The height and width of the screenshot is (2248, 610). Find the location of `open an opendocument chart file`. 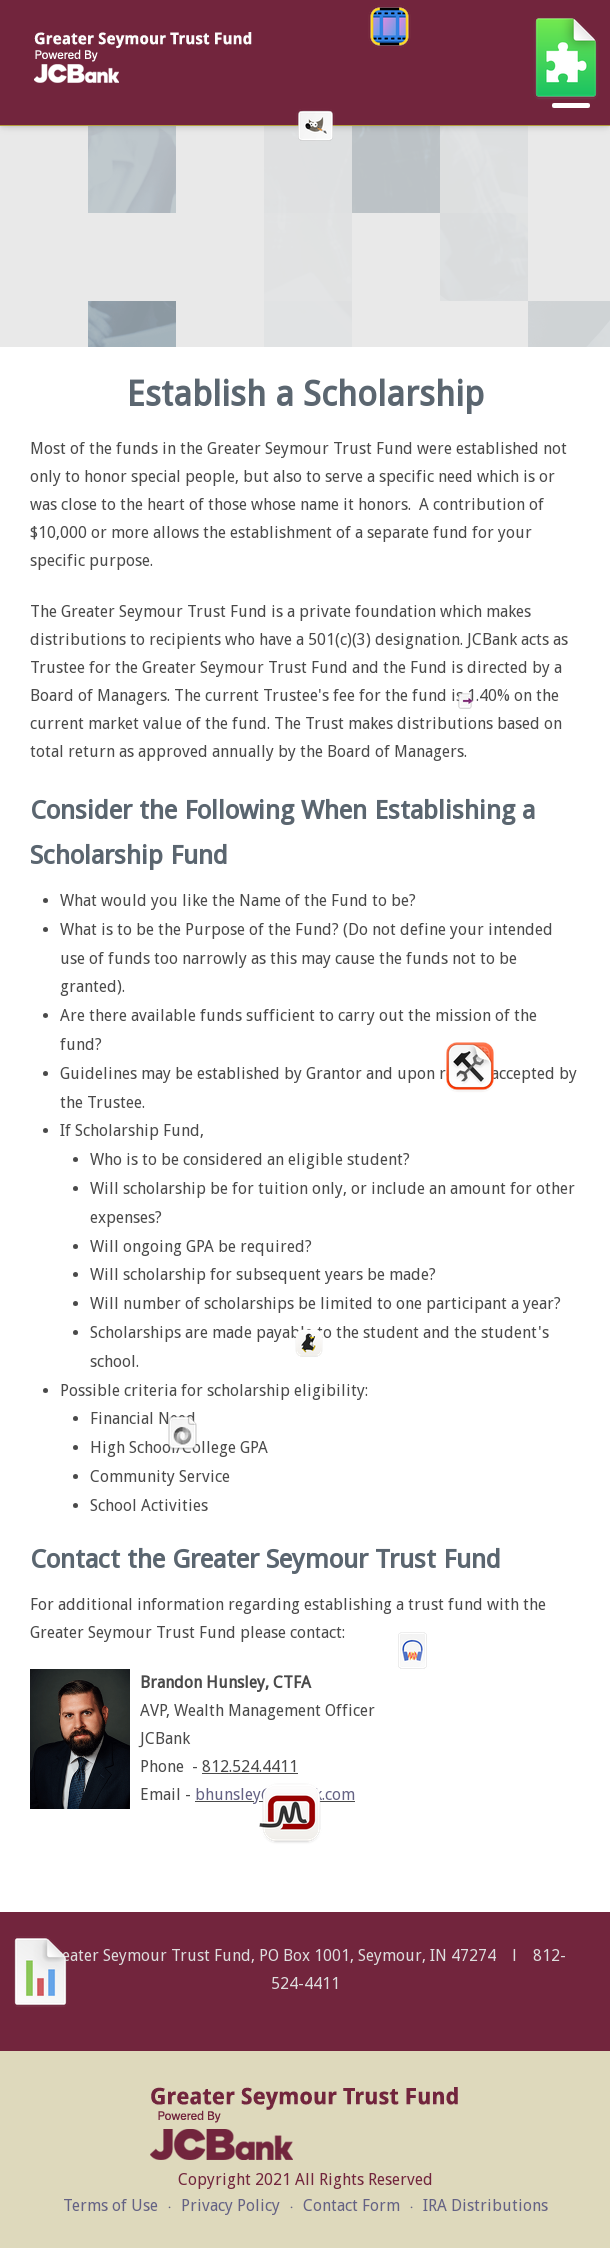

open an opendocument chart file is located at coordinates (40, 1971).